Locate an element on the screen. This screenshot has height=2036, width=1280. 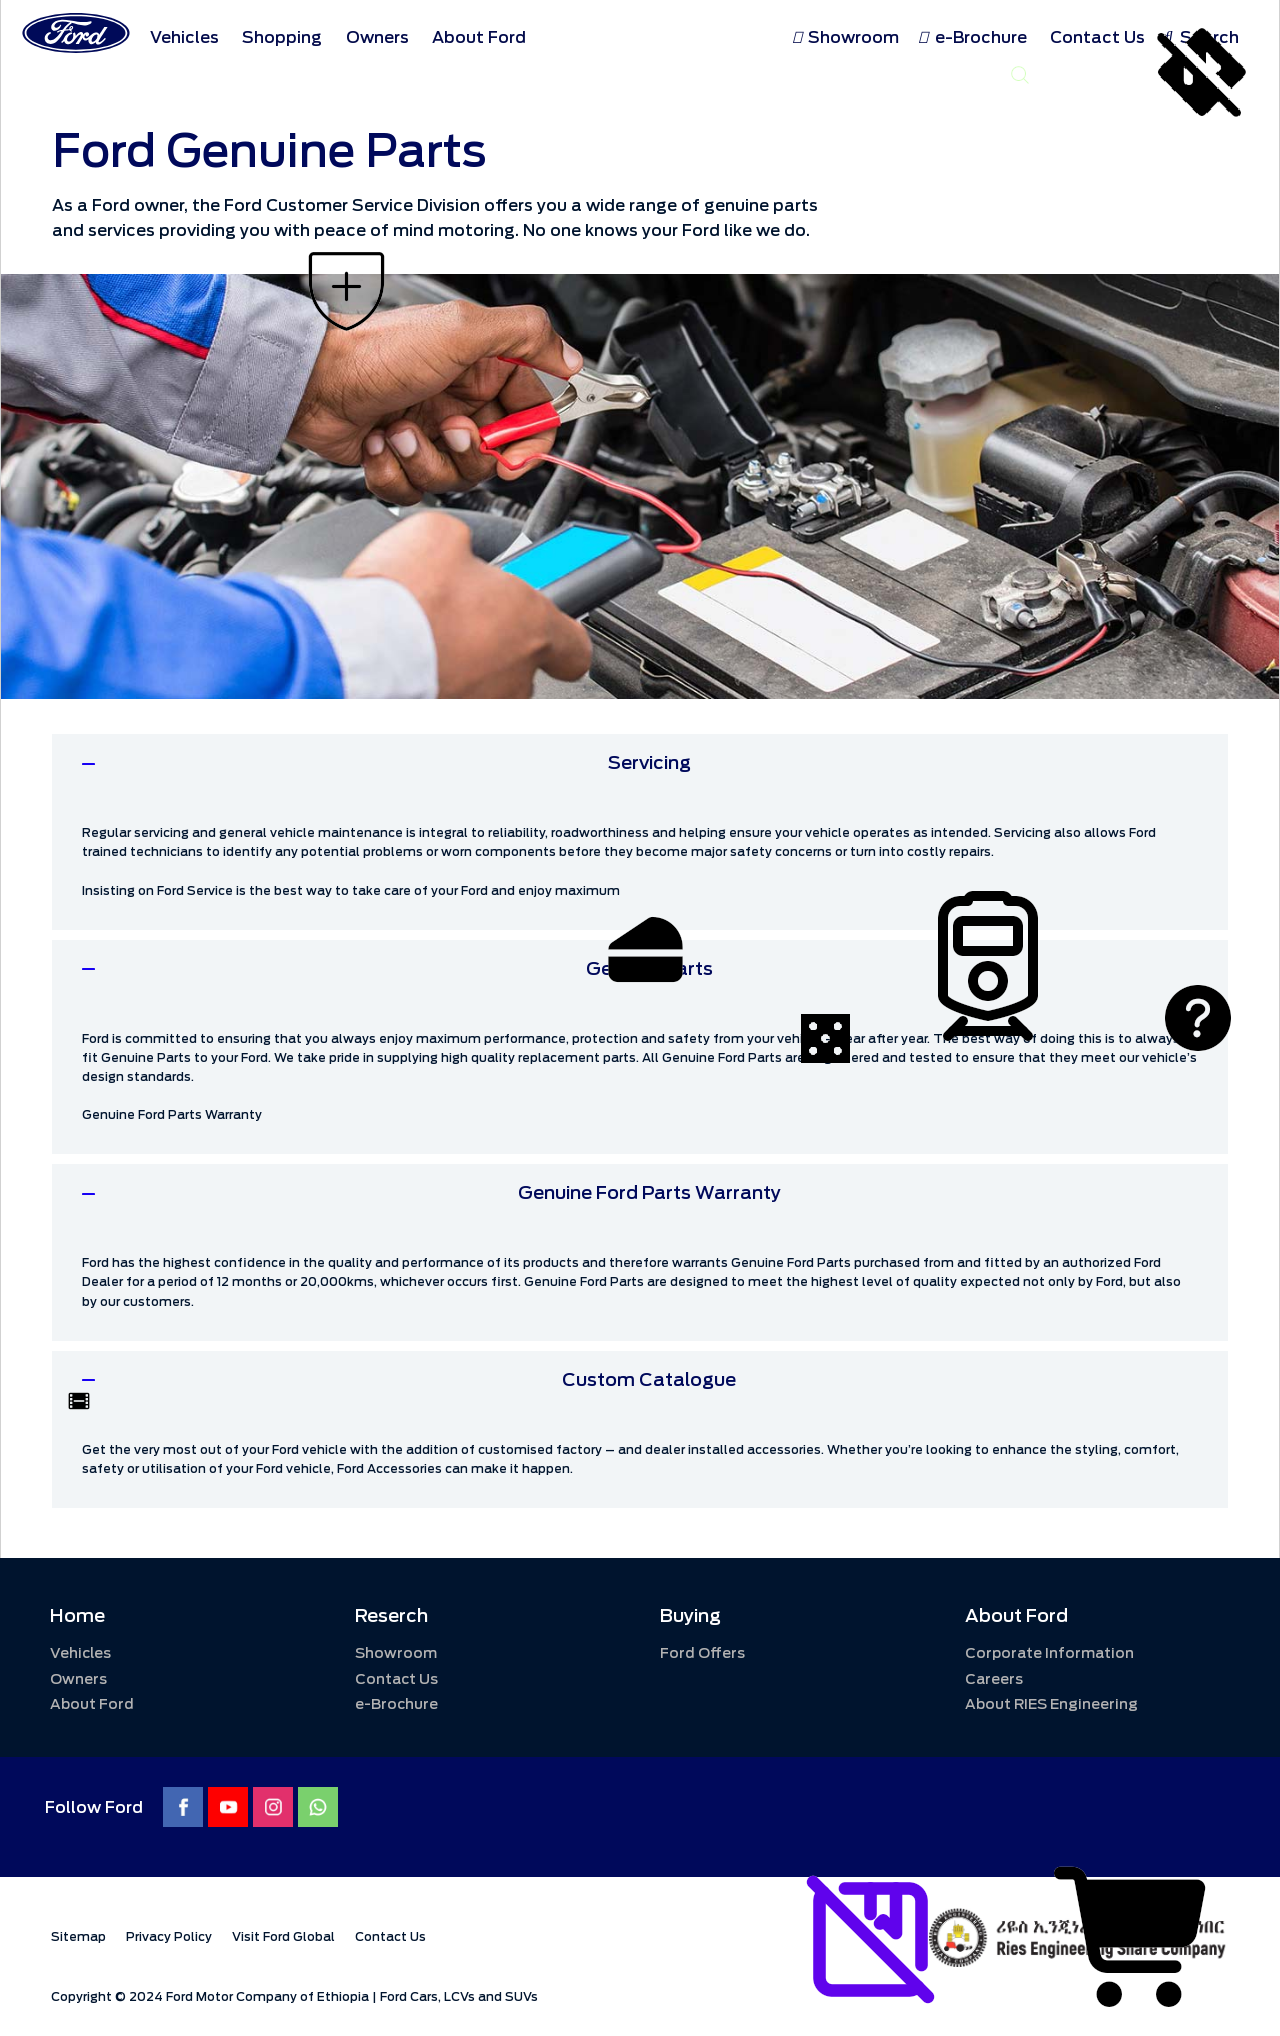
view your shopping cart is located at coordinates (1139, 1939).